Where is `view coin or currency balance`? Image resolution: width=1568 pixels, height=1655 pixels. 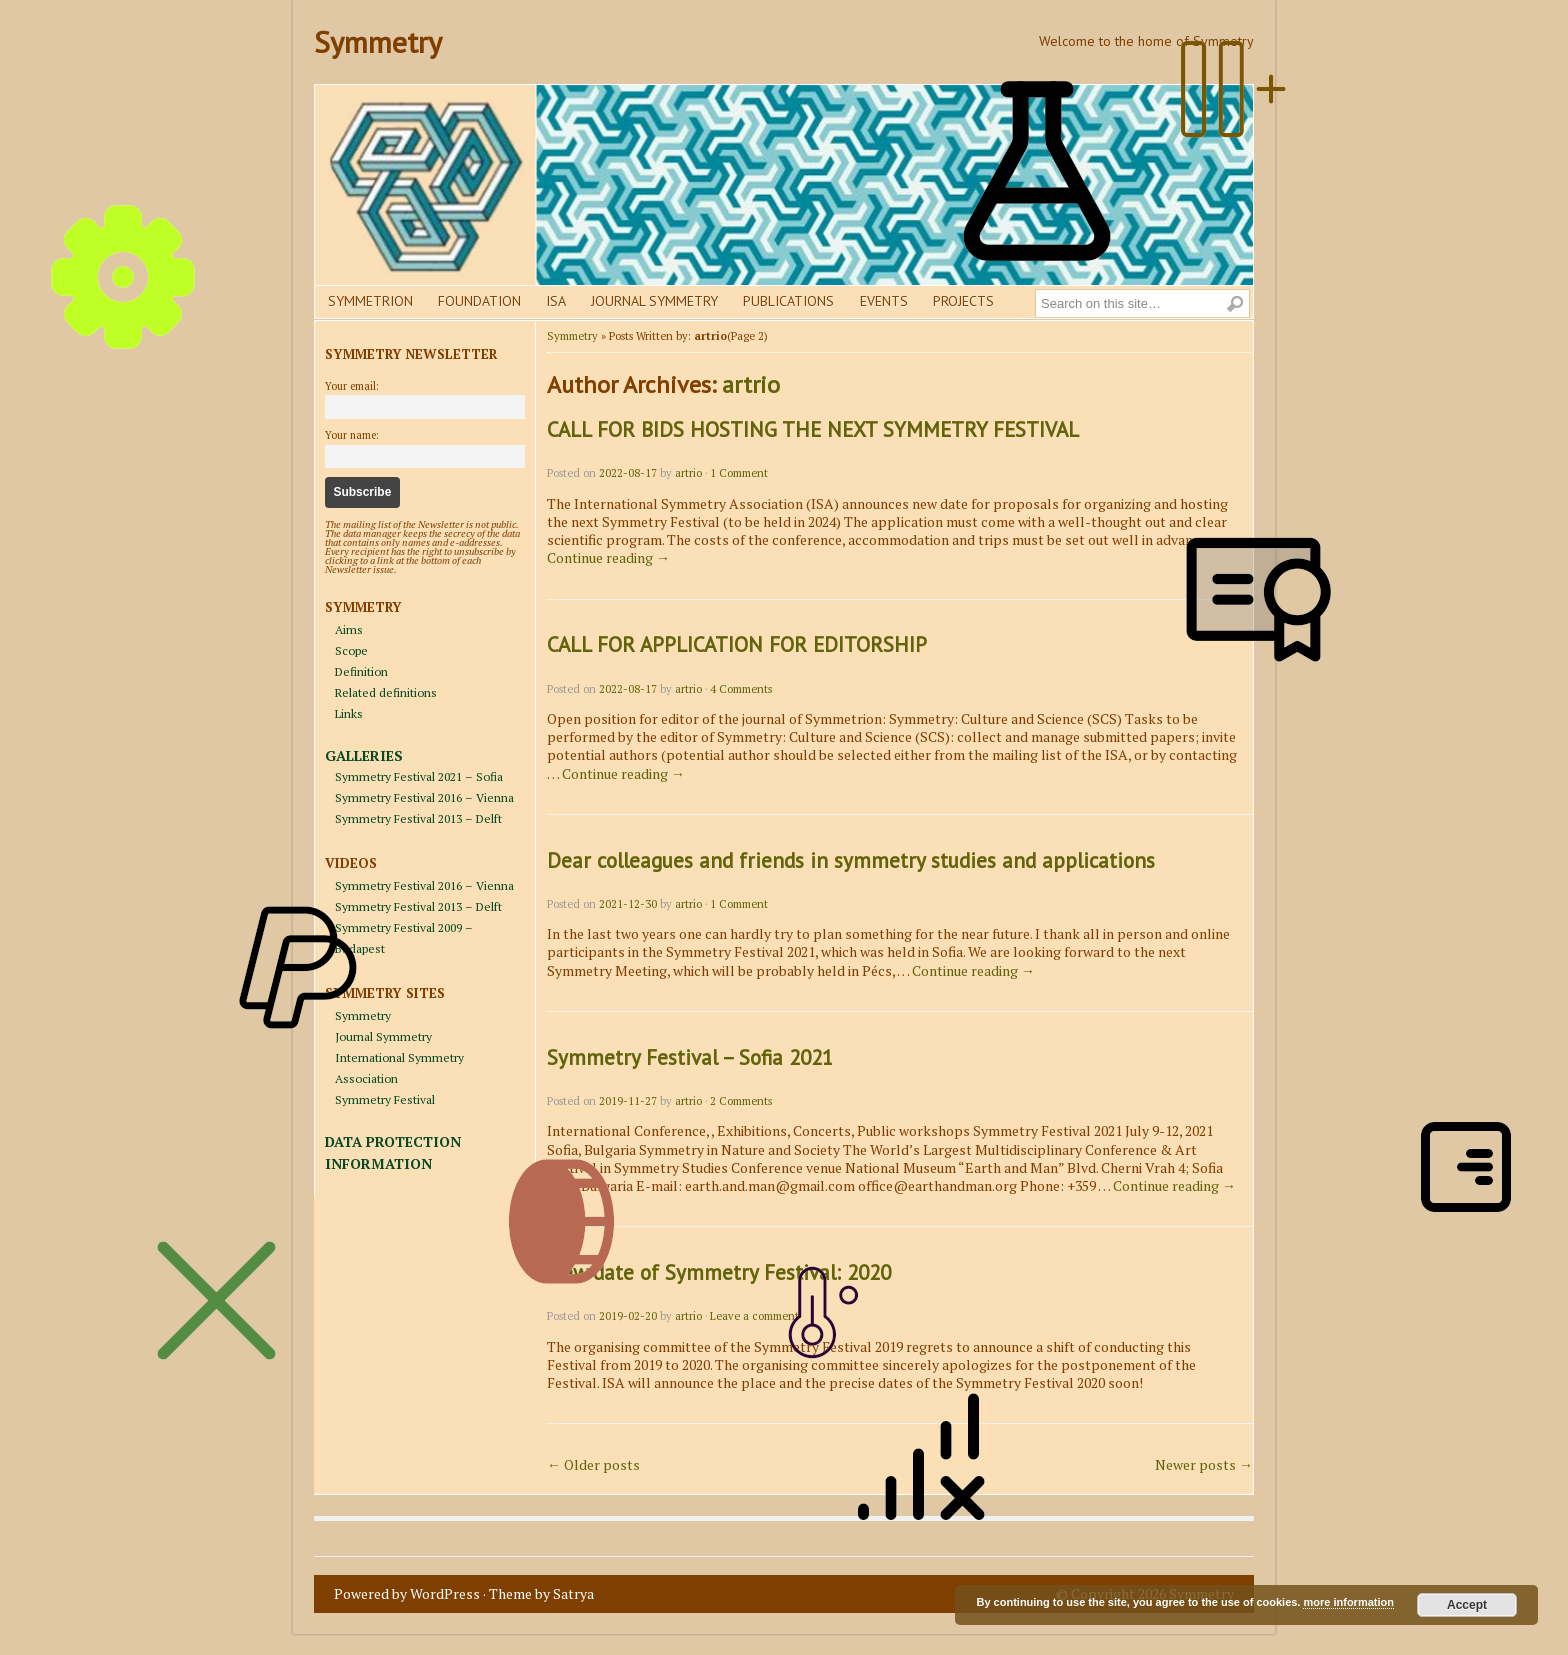
view coin or currency balance is located at coordinates (561, 1221).